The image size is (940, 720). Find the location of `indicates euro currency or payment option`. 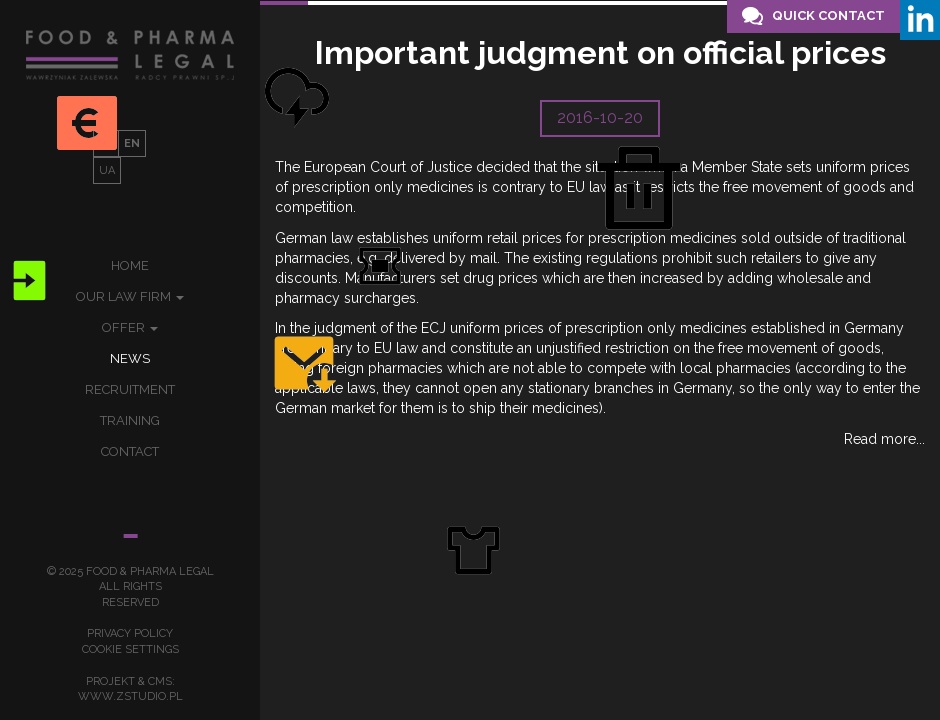

indicates euro currency or payment option is located at coordinates (87, 123).